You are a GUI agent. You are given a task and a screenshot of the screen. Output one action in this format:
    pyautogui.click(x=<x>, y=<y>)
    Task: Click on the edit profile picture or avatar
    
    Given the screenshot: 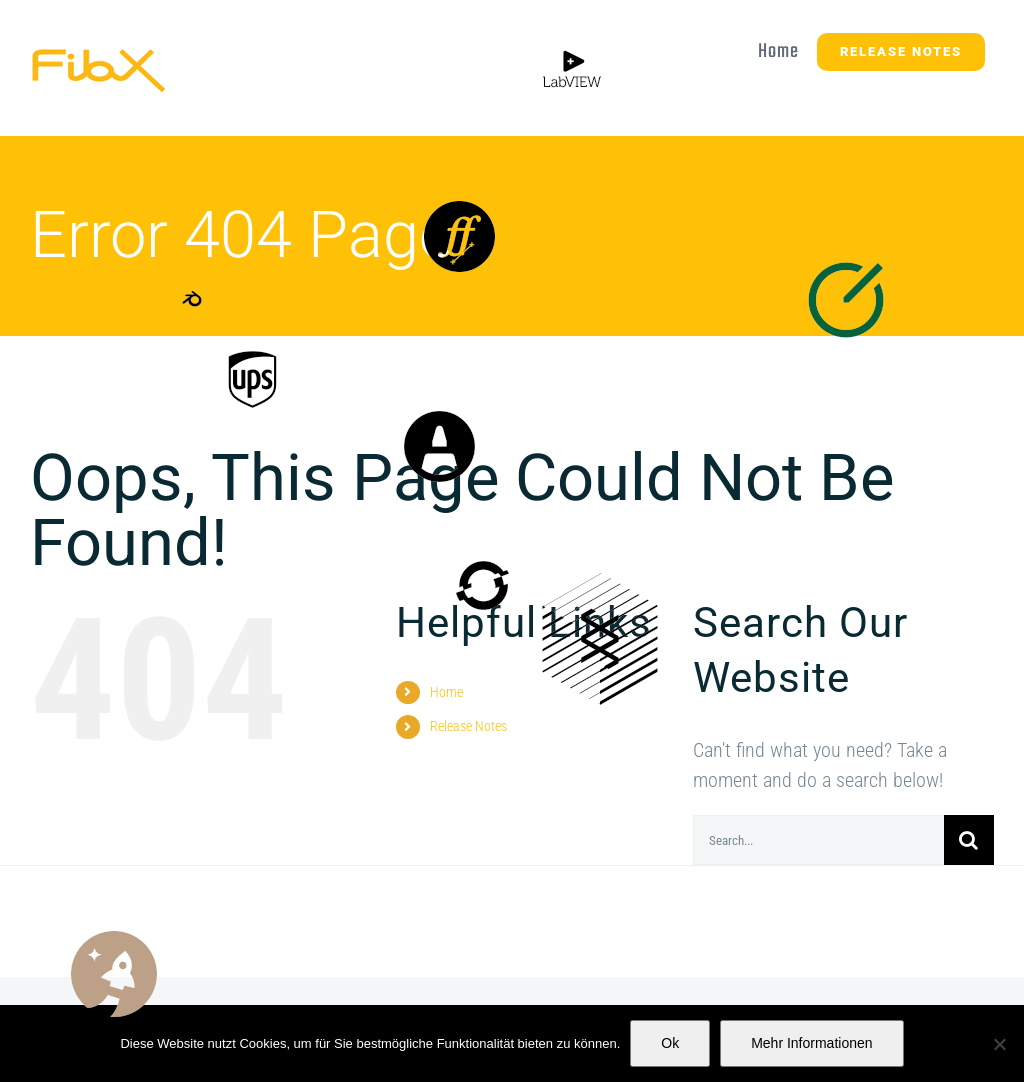 What is the action you would take?
    pyautogui.click(x=846, y=300)
    